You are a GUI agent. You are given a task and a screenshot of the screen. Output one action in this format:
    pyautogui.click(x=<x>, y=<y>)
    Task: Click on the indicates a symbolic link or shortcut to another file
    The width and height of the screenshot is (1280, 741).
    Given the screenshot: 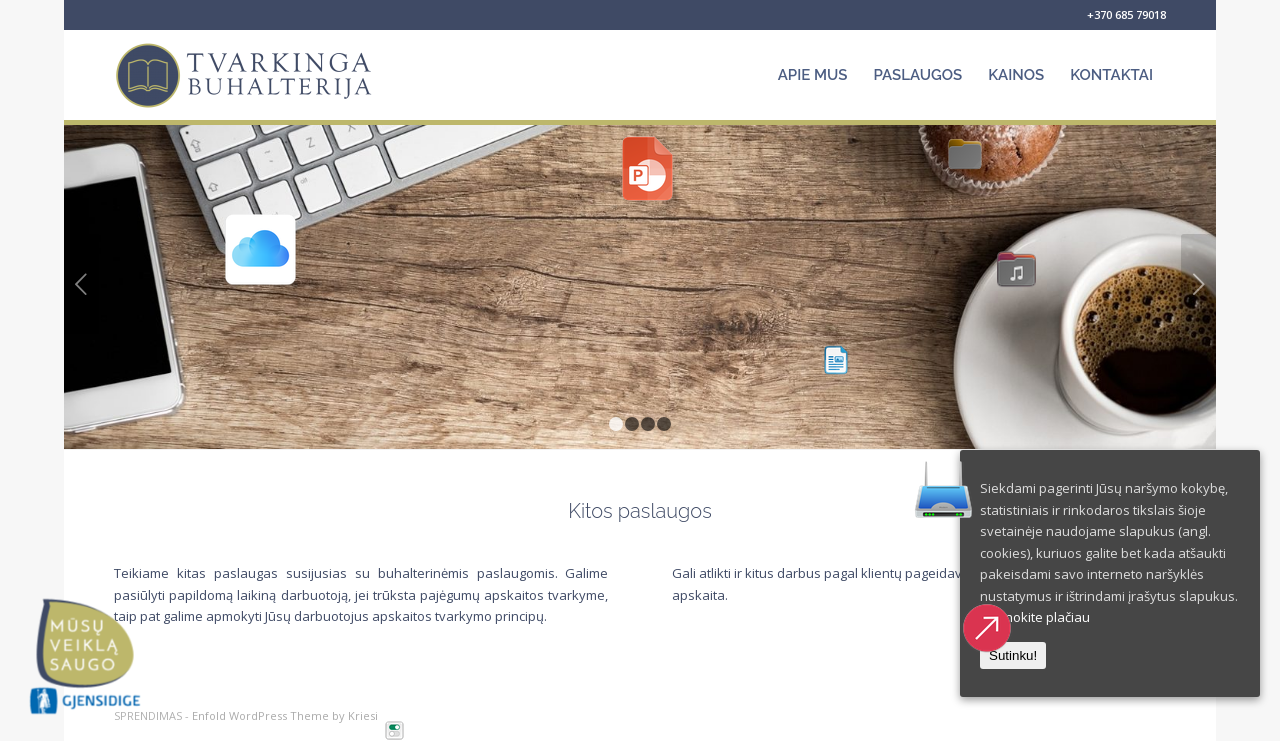 What is the action you would take?
    pyautogui.click(x=987, y=628)
    